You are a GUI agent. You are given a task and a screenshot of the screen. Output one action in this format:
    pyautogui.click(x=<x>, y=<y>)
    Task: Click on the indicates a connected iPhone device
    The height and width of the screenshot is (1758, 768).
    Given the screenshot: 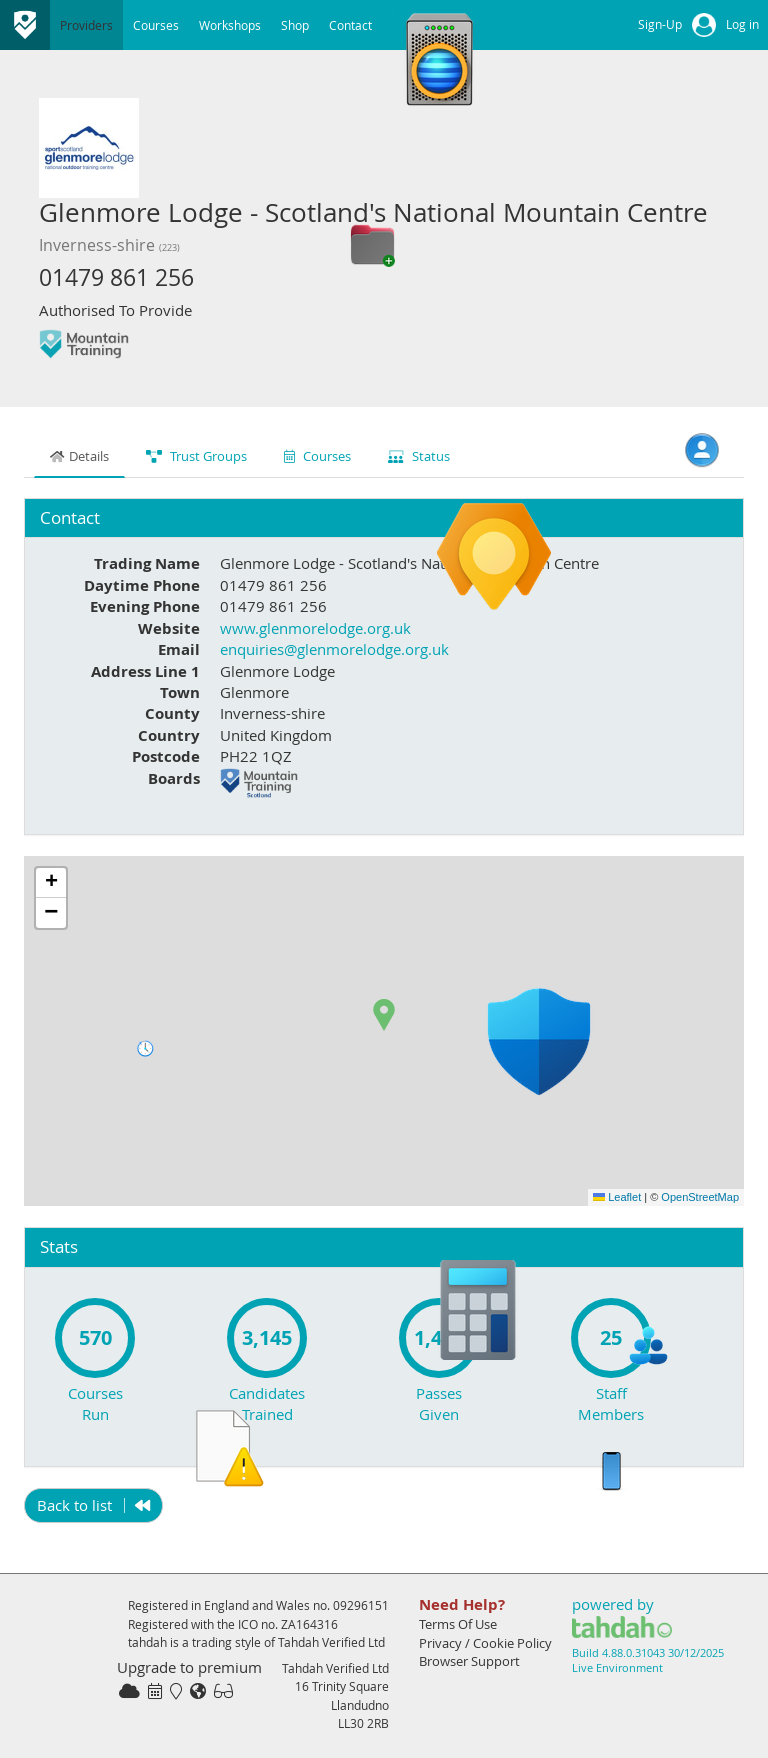 What is the action you would take?
    pyautogui.click(x=611, y=1471)
    